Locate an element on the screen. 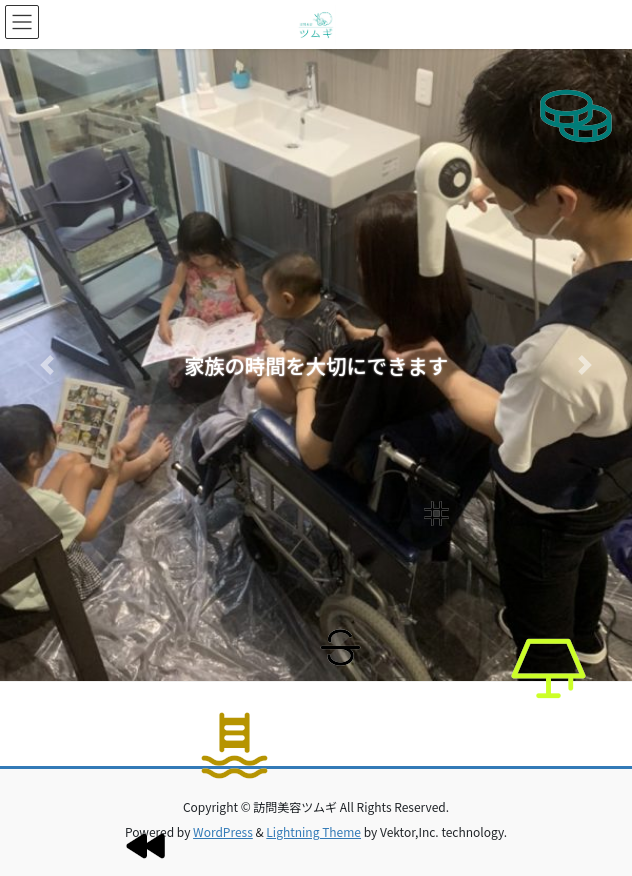 The width and height of the screenshot is (632, 876). add or view hashtags is located at coordinates (436, 513).